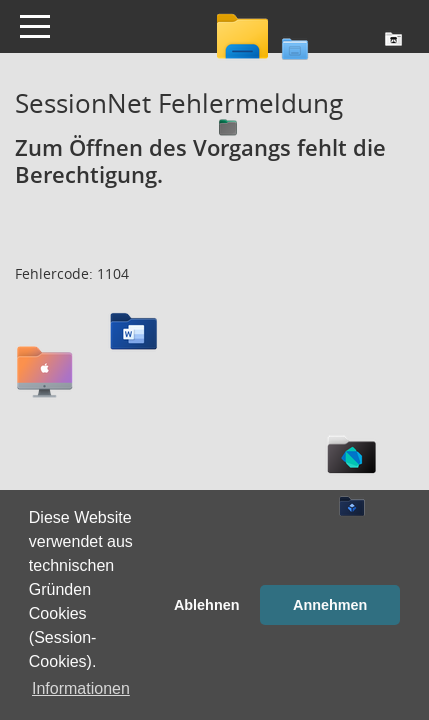 Image resolution: width=429 pixels, height=720 pixels. I want to click on open desktop folder, so click(295, 49).